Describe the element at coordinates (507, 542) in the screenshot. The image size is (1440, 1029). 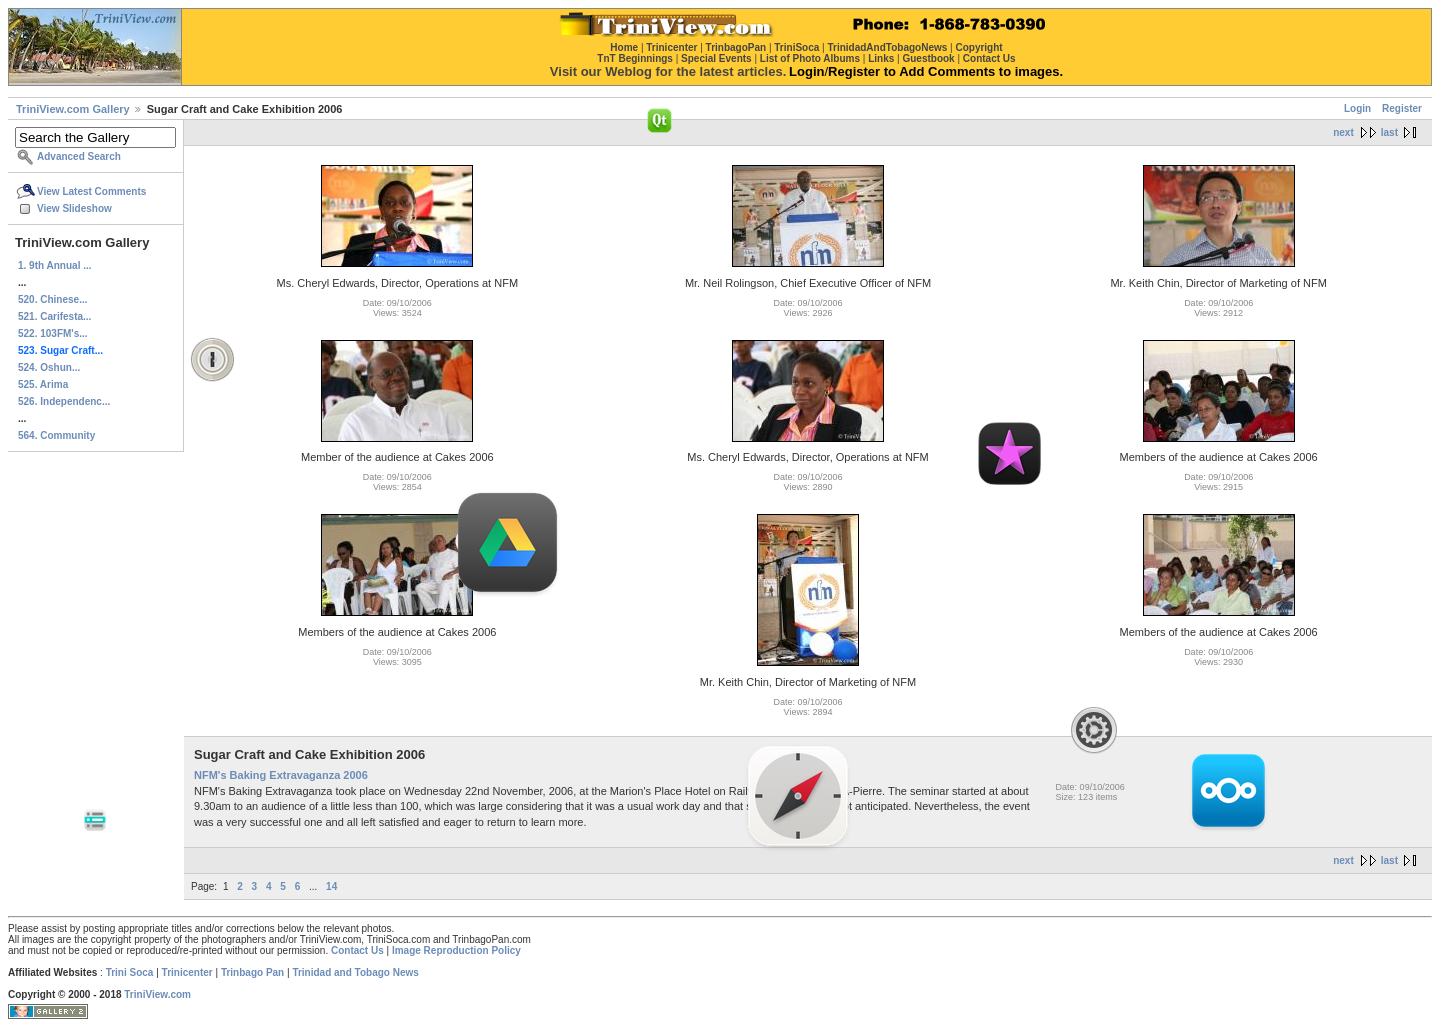
I see `open Google Drive app` at that location.